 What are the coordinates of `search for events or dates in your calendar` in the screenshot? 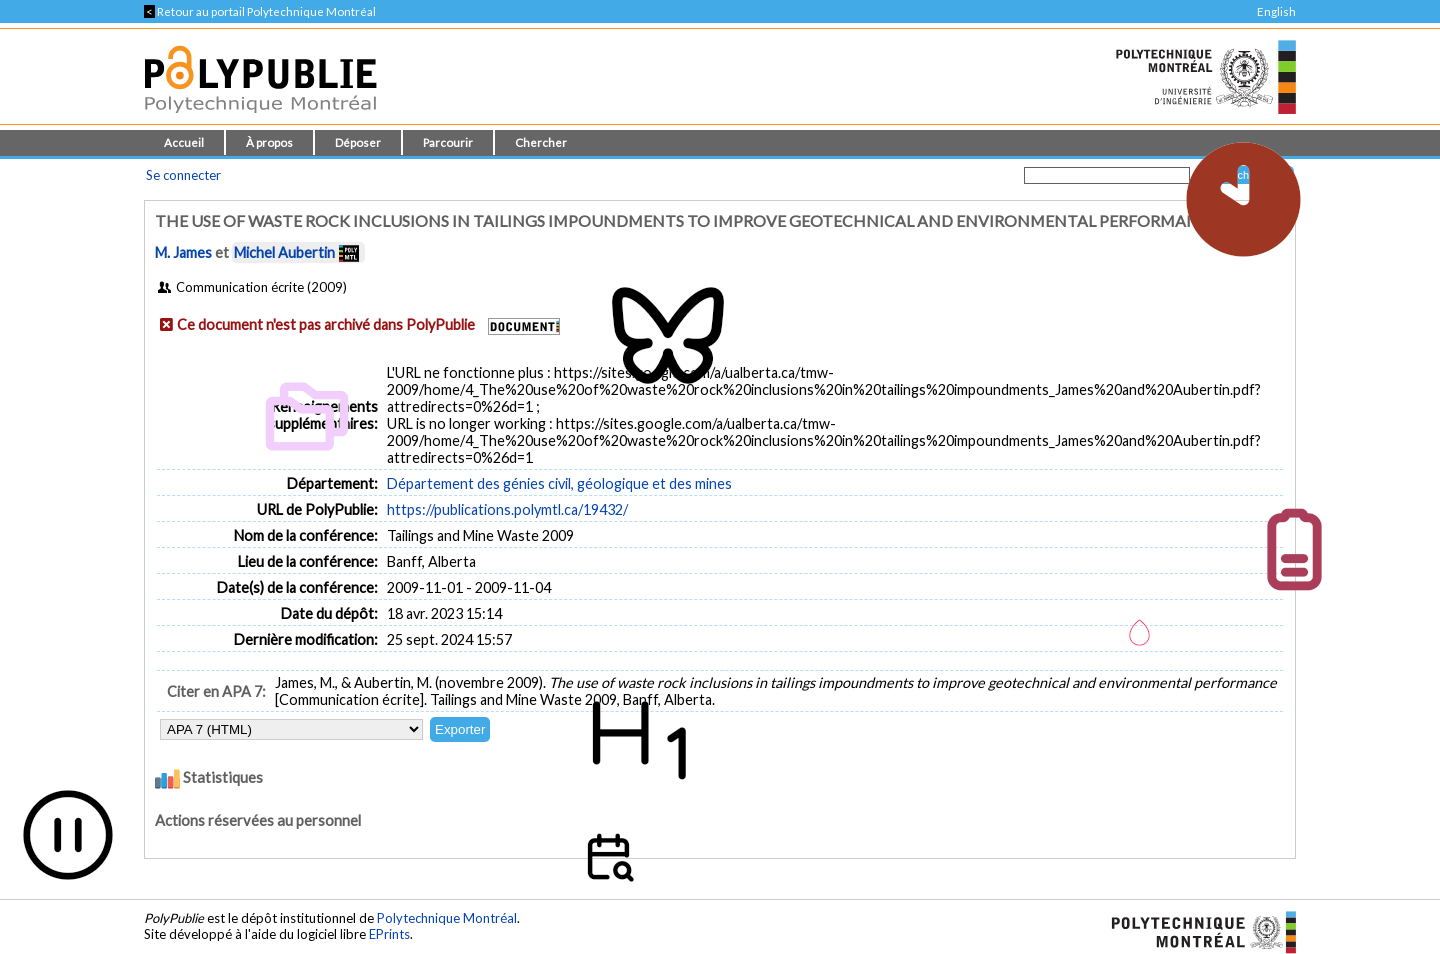 It's located at (608, 856).